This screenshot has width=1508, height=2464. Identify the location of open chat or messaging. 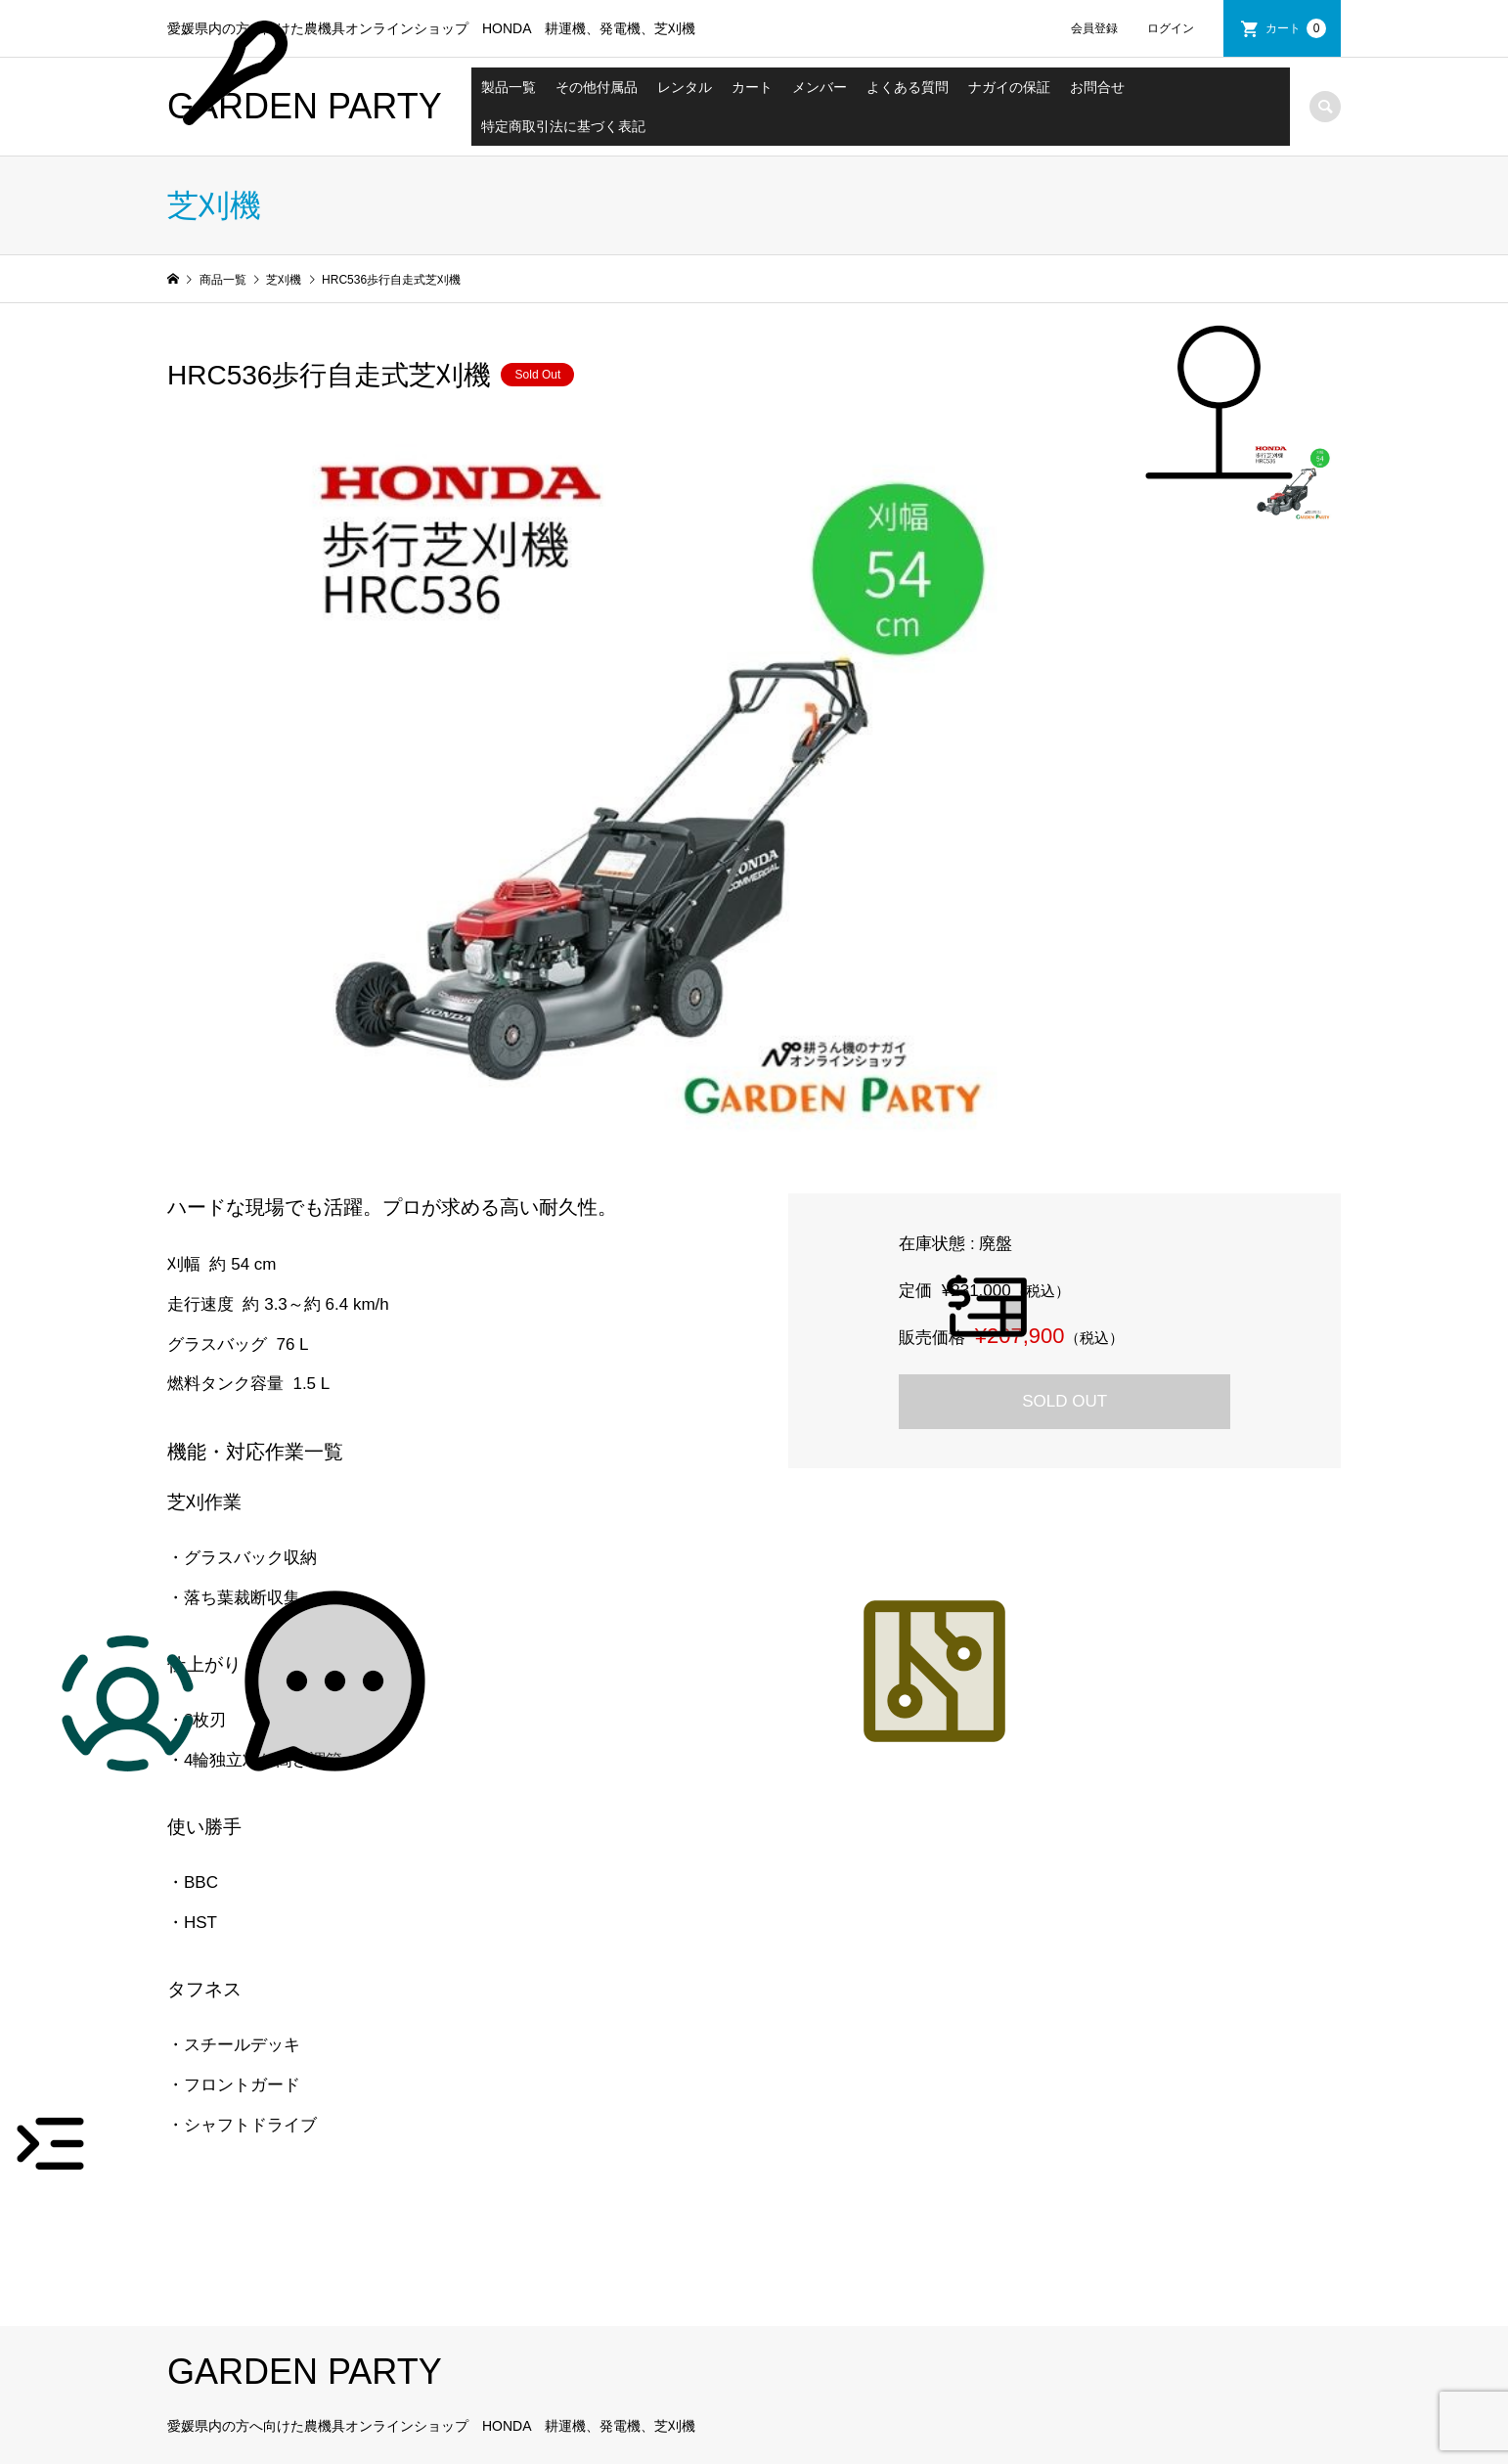
(334, 1680).